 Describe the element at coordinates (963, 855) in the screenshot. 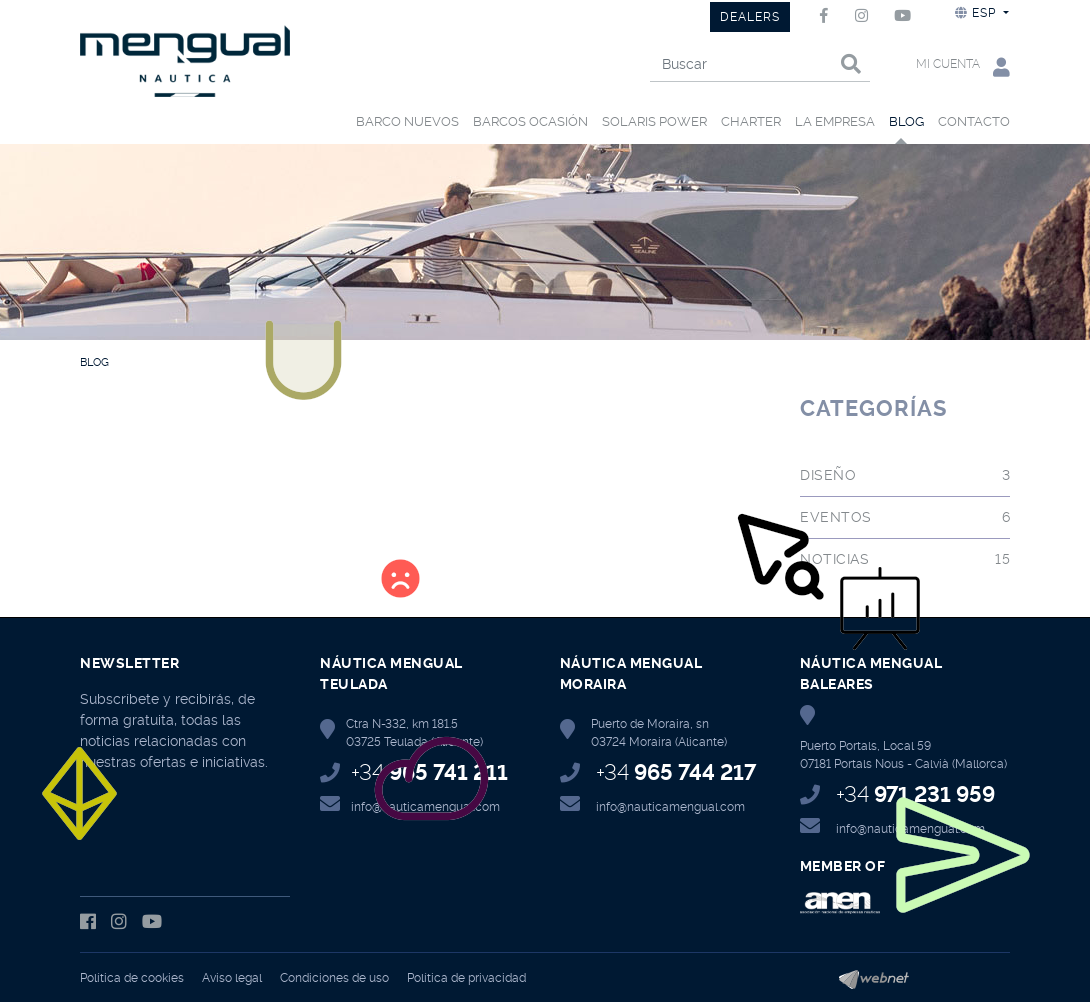

I see `send a message or email` at that location.